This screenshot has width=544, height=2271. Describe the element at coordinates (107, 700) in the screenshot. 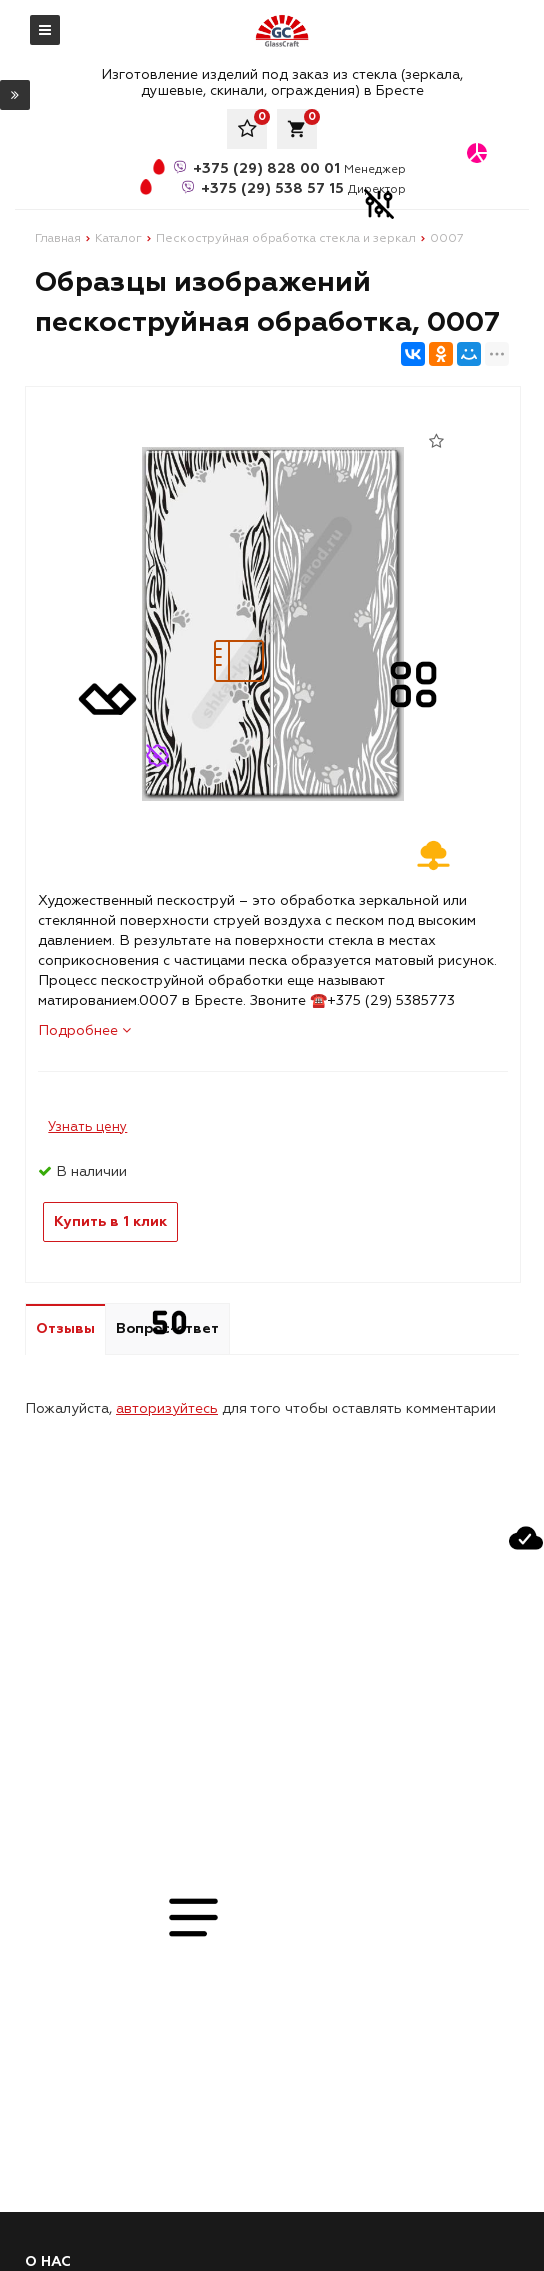

I see `alpine.js framework logo` at that location.